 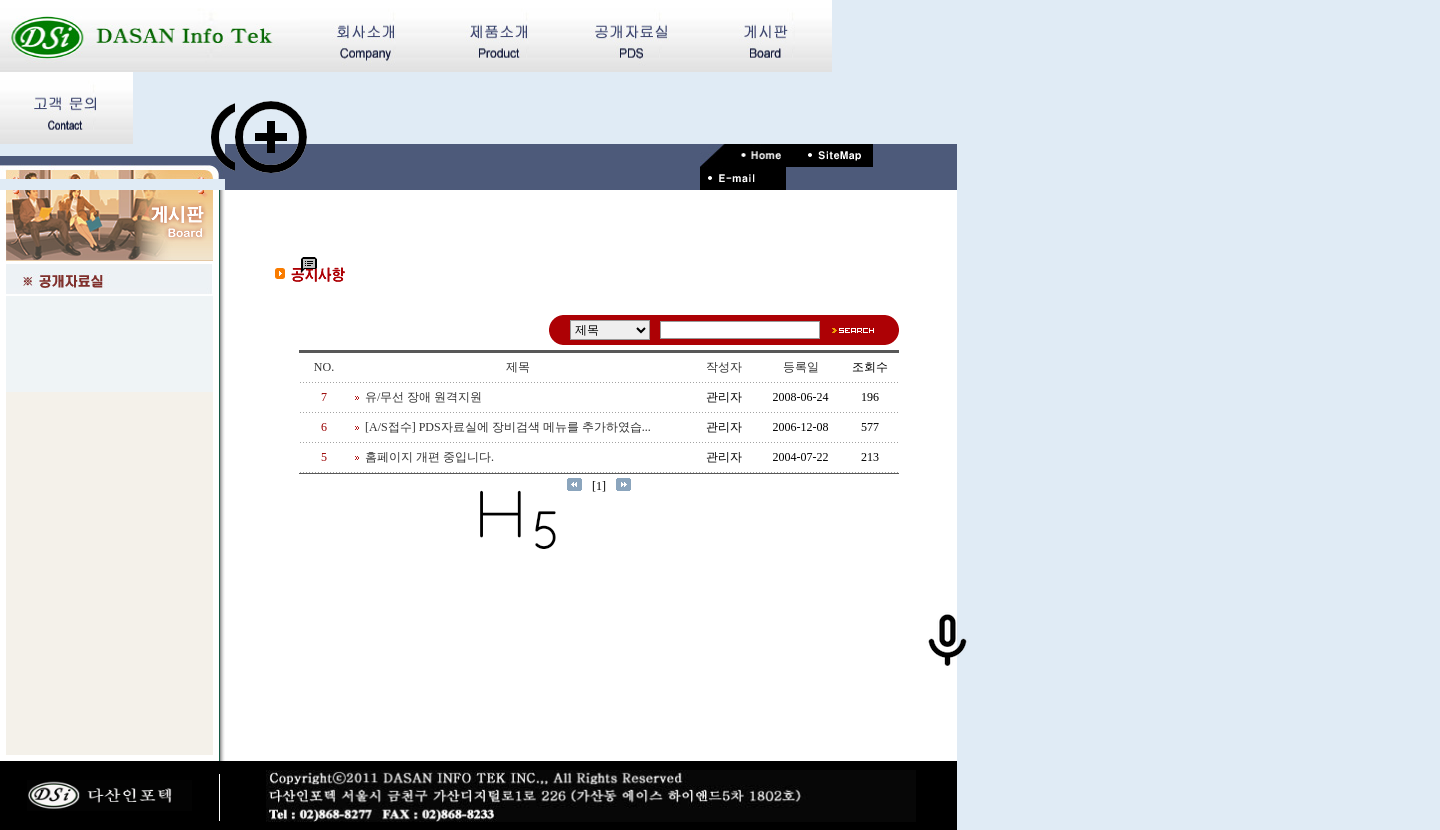 What do you see at coordinates (259, 137) in the screenshot?
I see `add a duplicate control point` at bounding box center [259, 137].